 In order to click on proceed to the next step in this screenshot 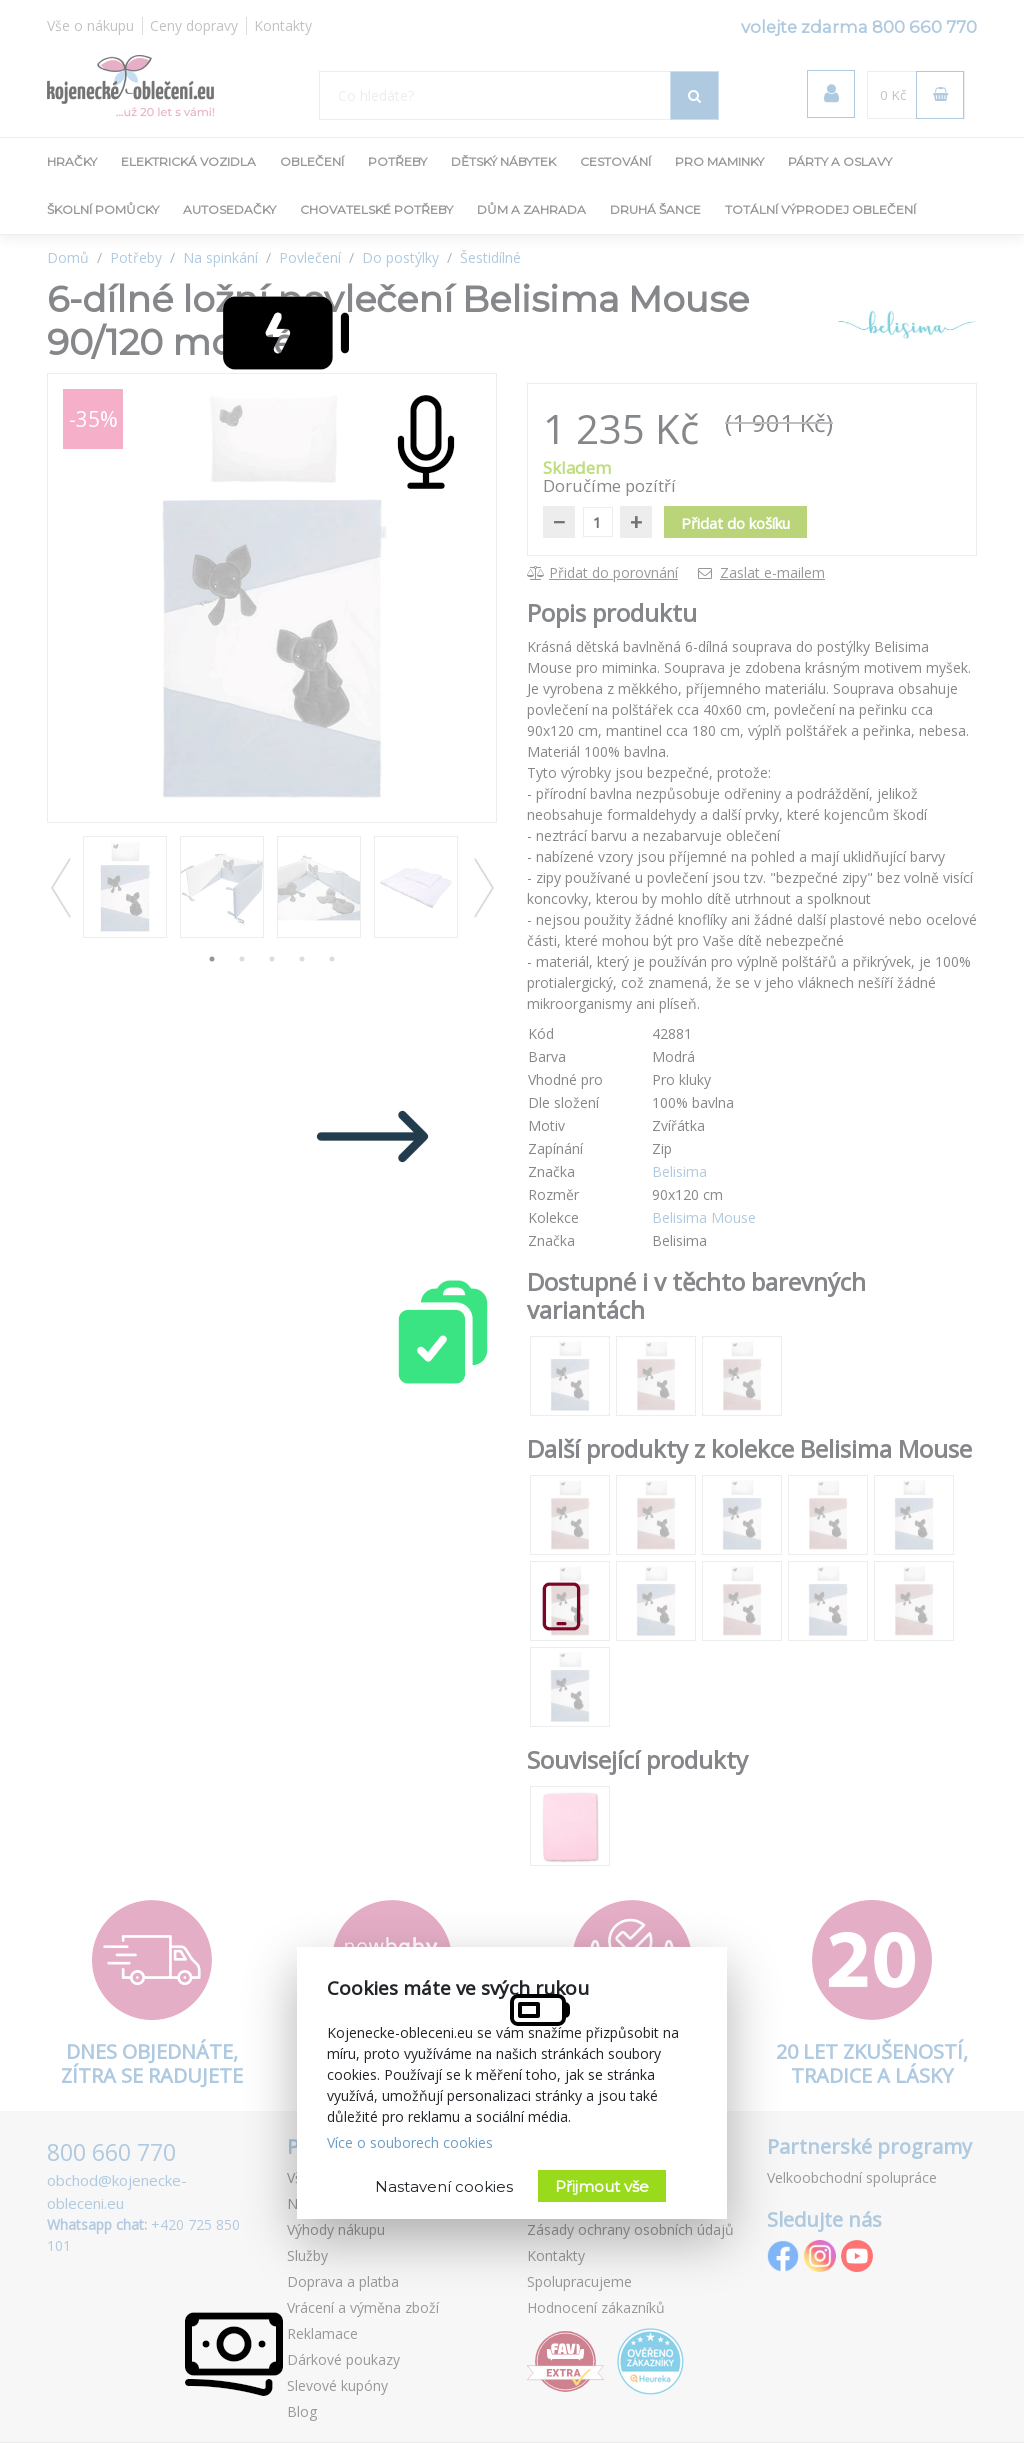, I will do `click(372, 1136)`.